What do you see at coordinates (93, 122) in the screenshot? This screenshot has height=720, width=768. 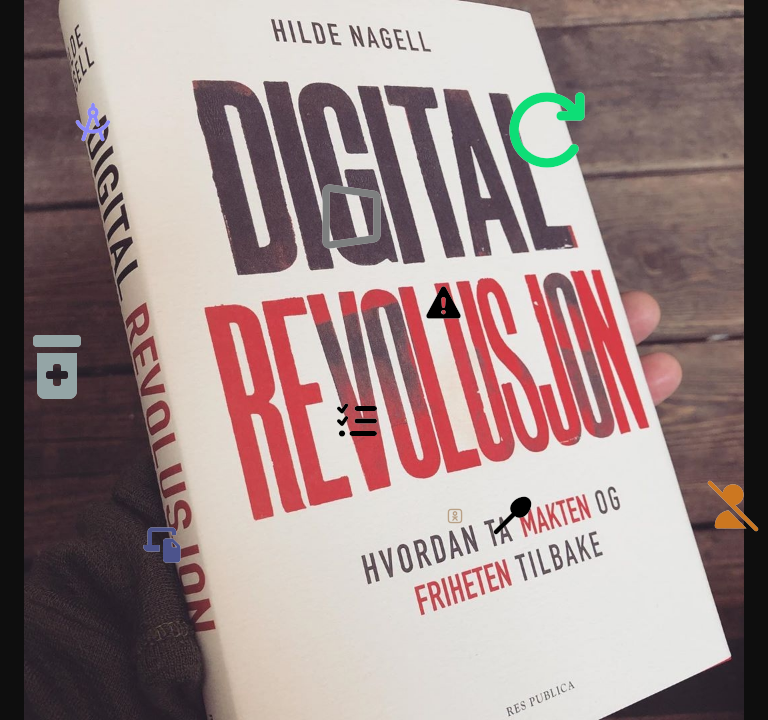 I see `access geometry or drawing tools` at bounding box center [93, 122].